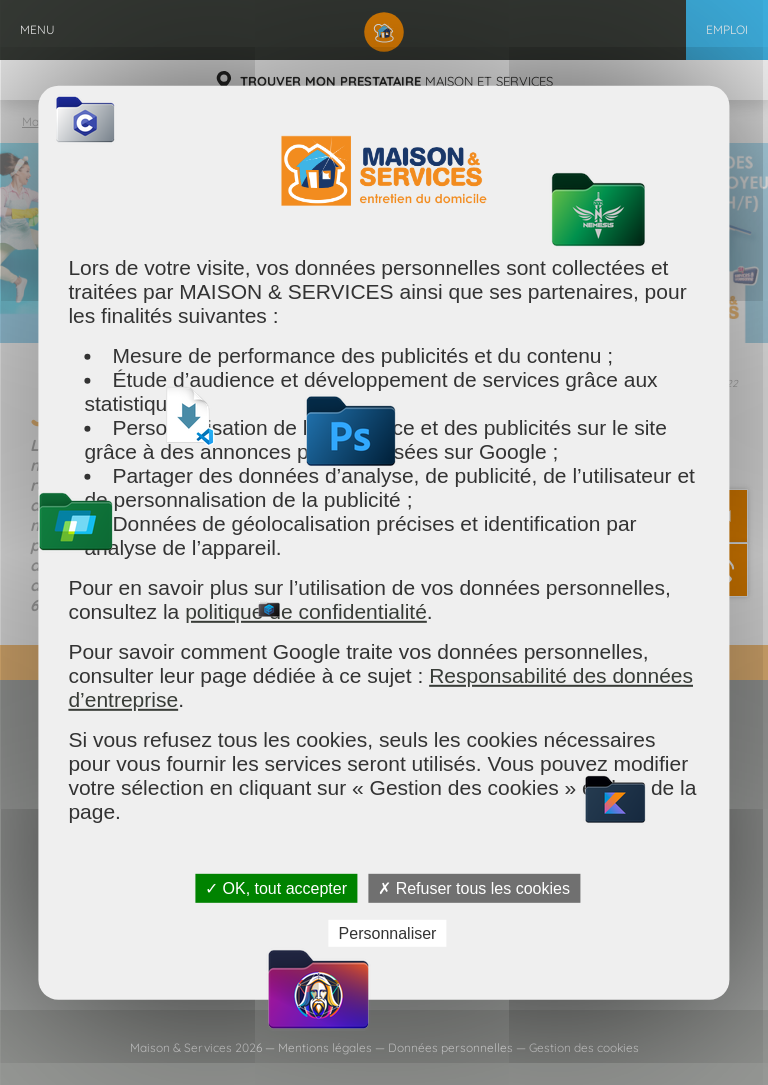 This screenshot has width=768, height=1085. What do you see at coordinates (269, 609) in the screenshot?
I see `open sequelize project folder` at bounding box center [269, 609].